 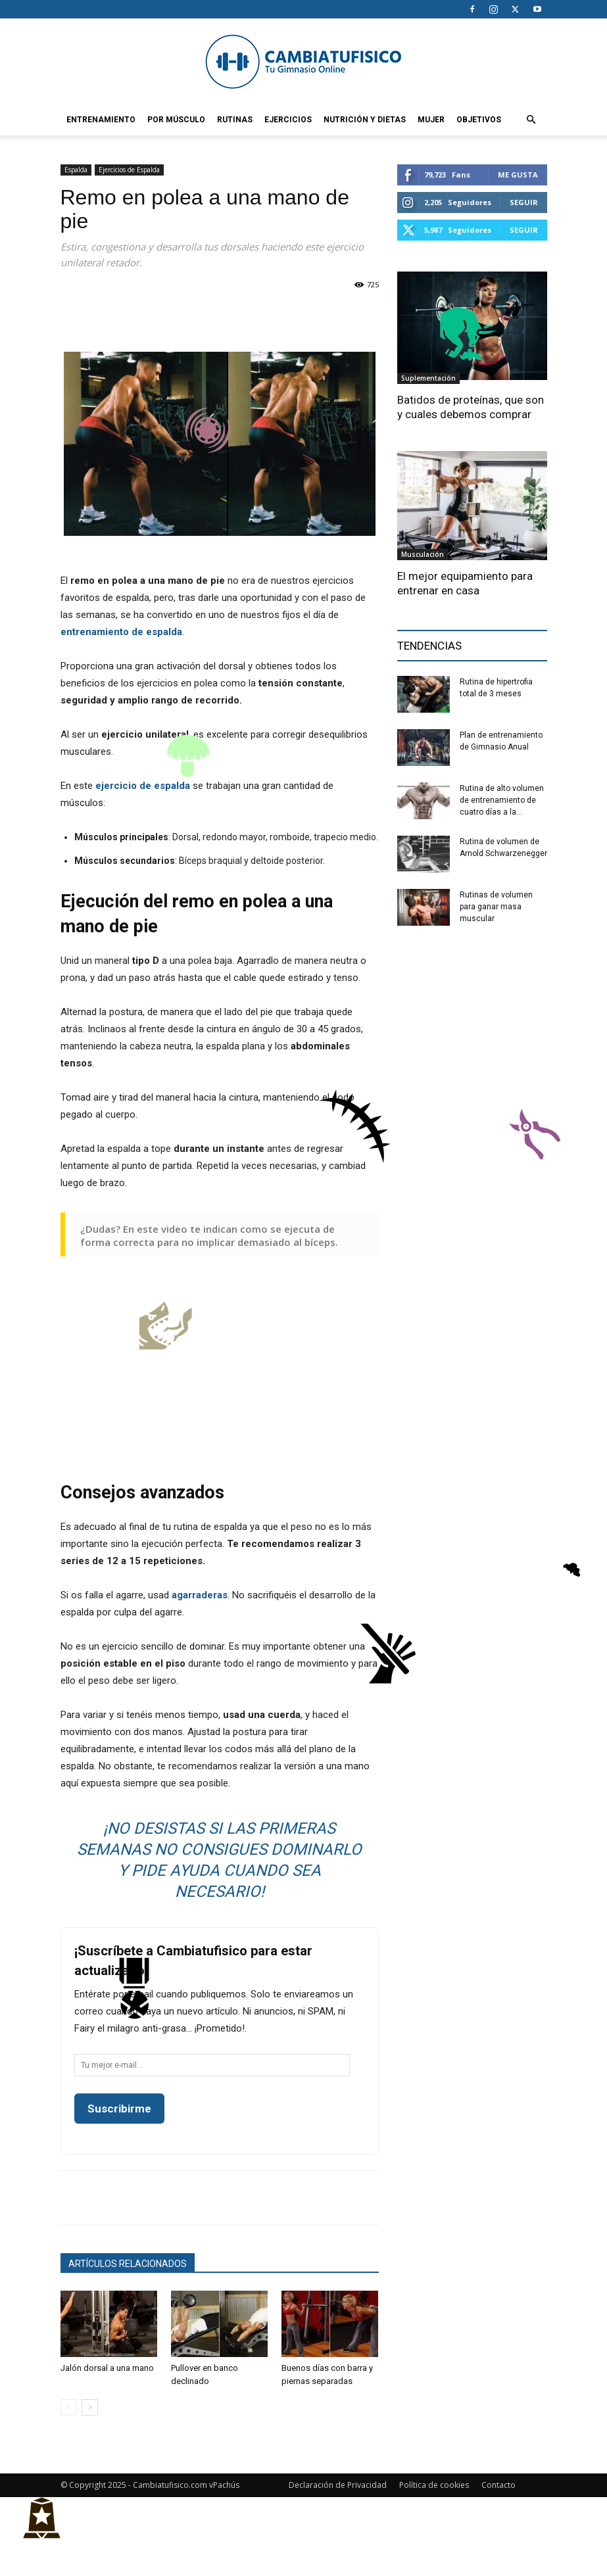 I want to click on mushroom power-up or collectible item, so click(x=188, y=755).